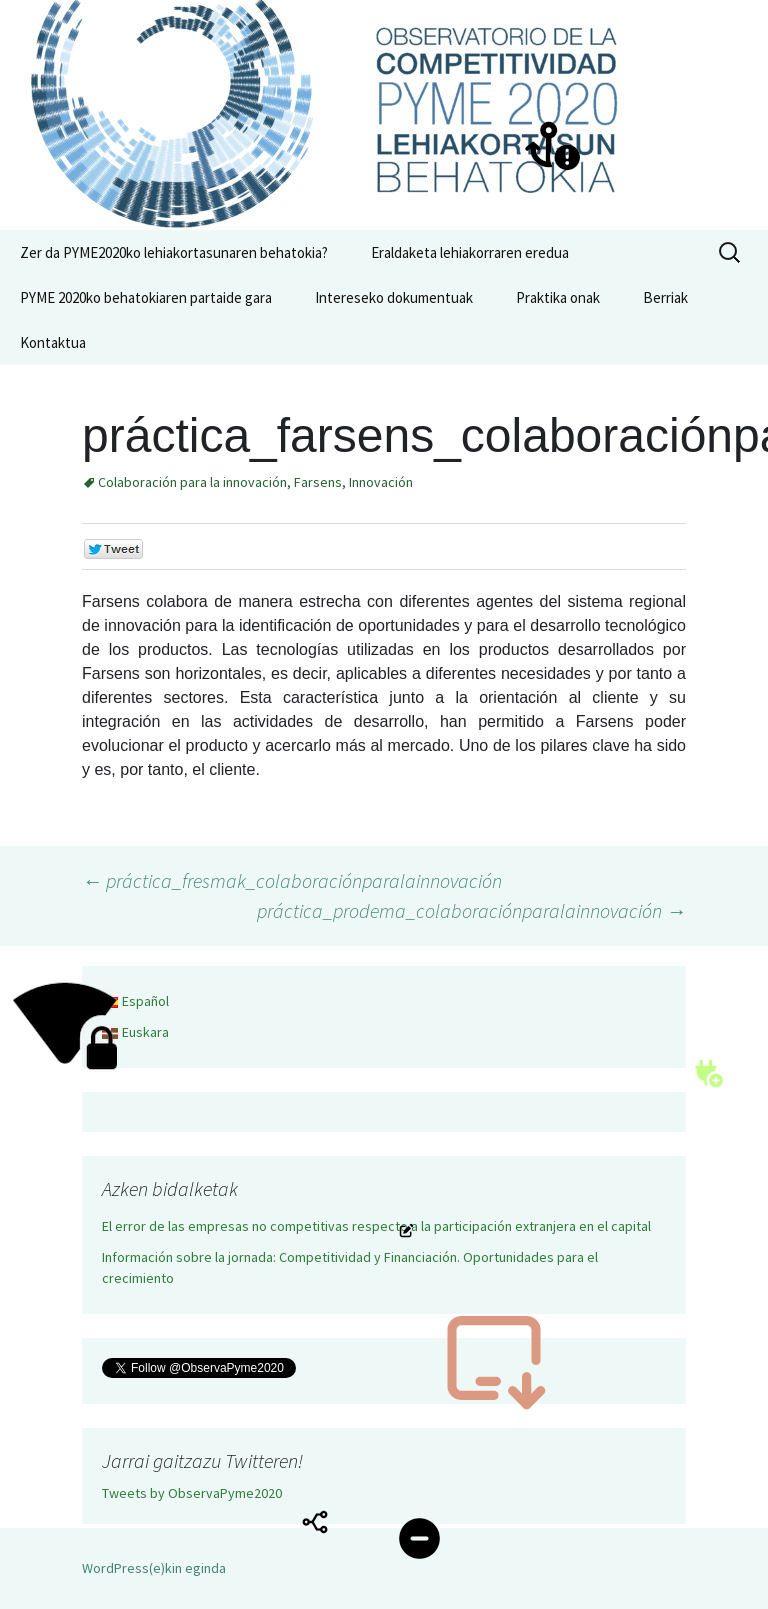 The height and width of the screenshot is (1609, 768). What do you see at coordinates (315, 1522) in the screenshot?
I see `view your stackshare profile` at bounding box center [315, 1522].